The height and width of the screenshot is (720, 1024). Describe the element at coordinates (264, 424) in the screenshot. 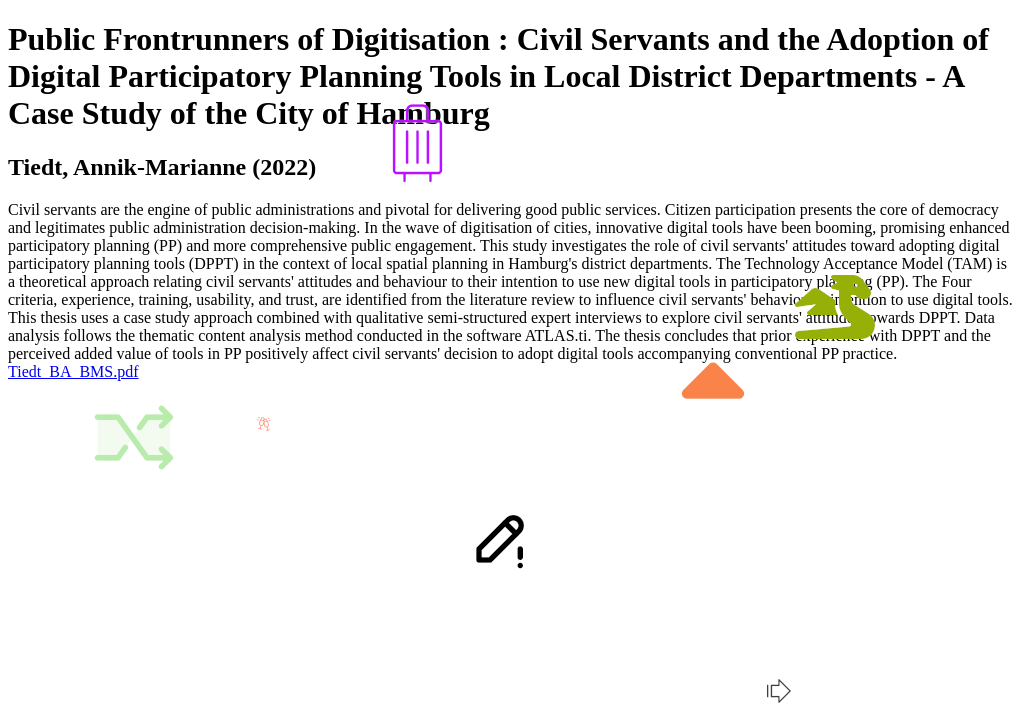

I see `celebrate a milestone or achievement` at that location.